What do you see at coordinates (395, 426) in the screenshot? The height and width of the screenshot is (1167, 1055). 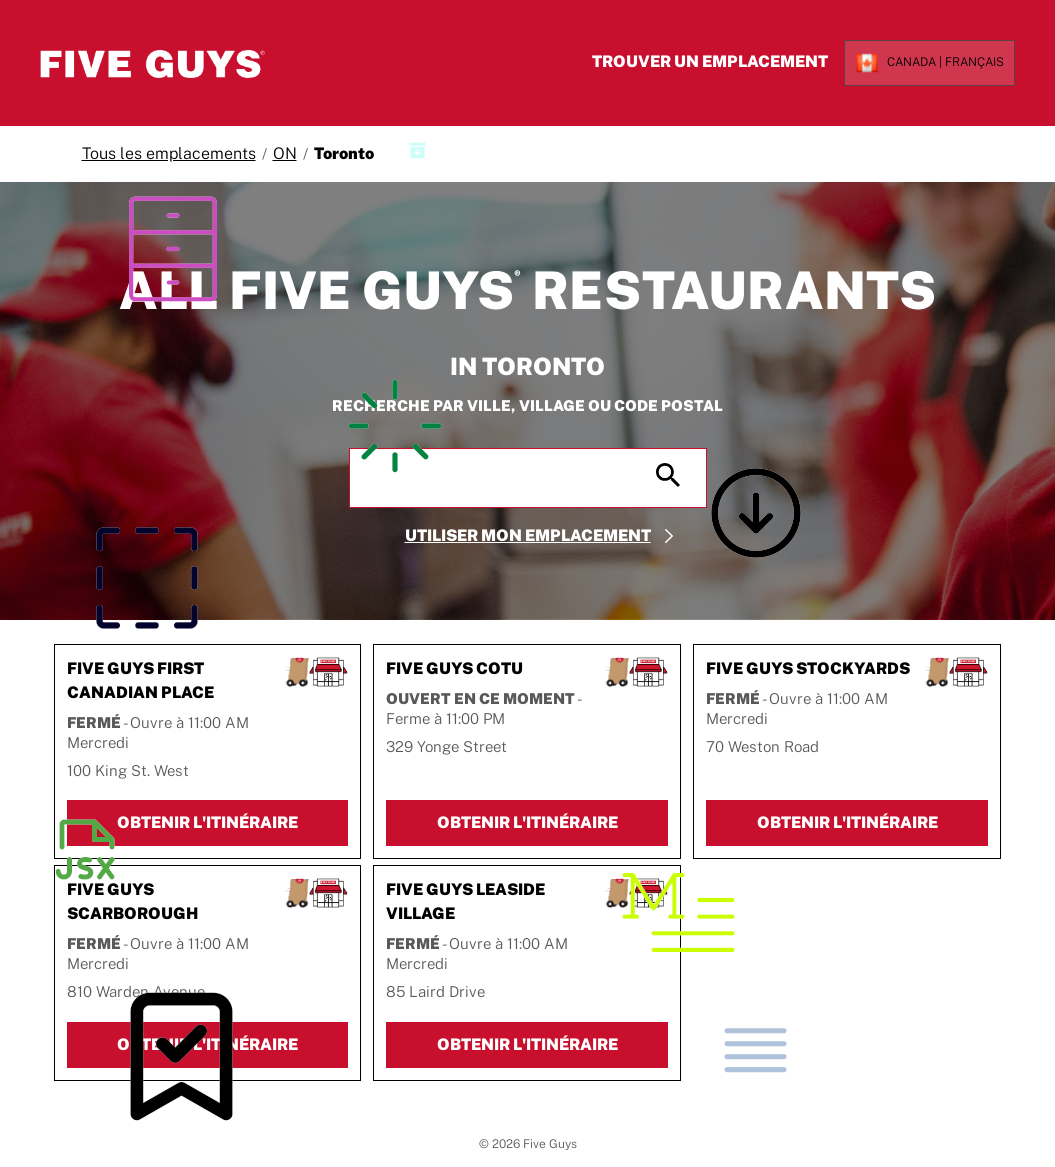 I see `indicates content is loading` at bounding box center [395, 426].